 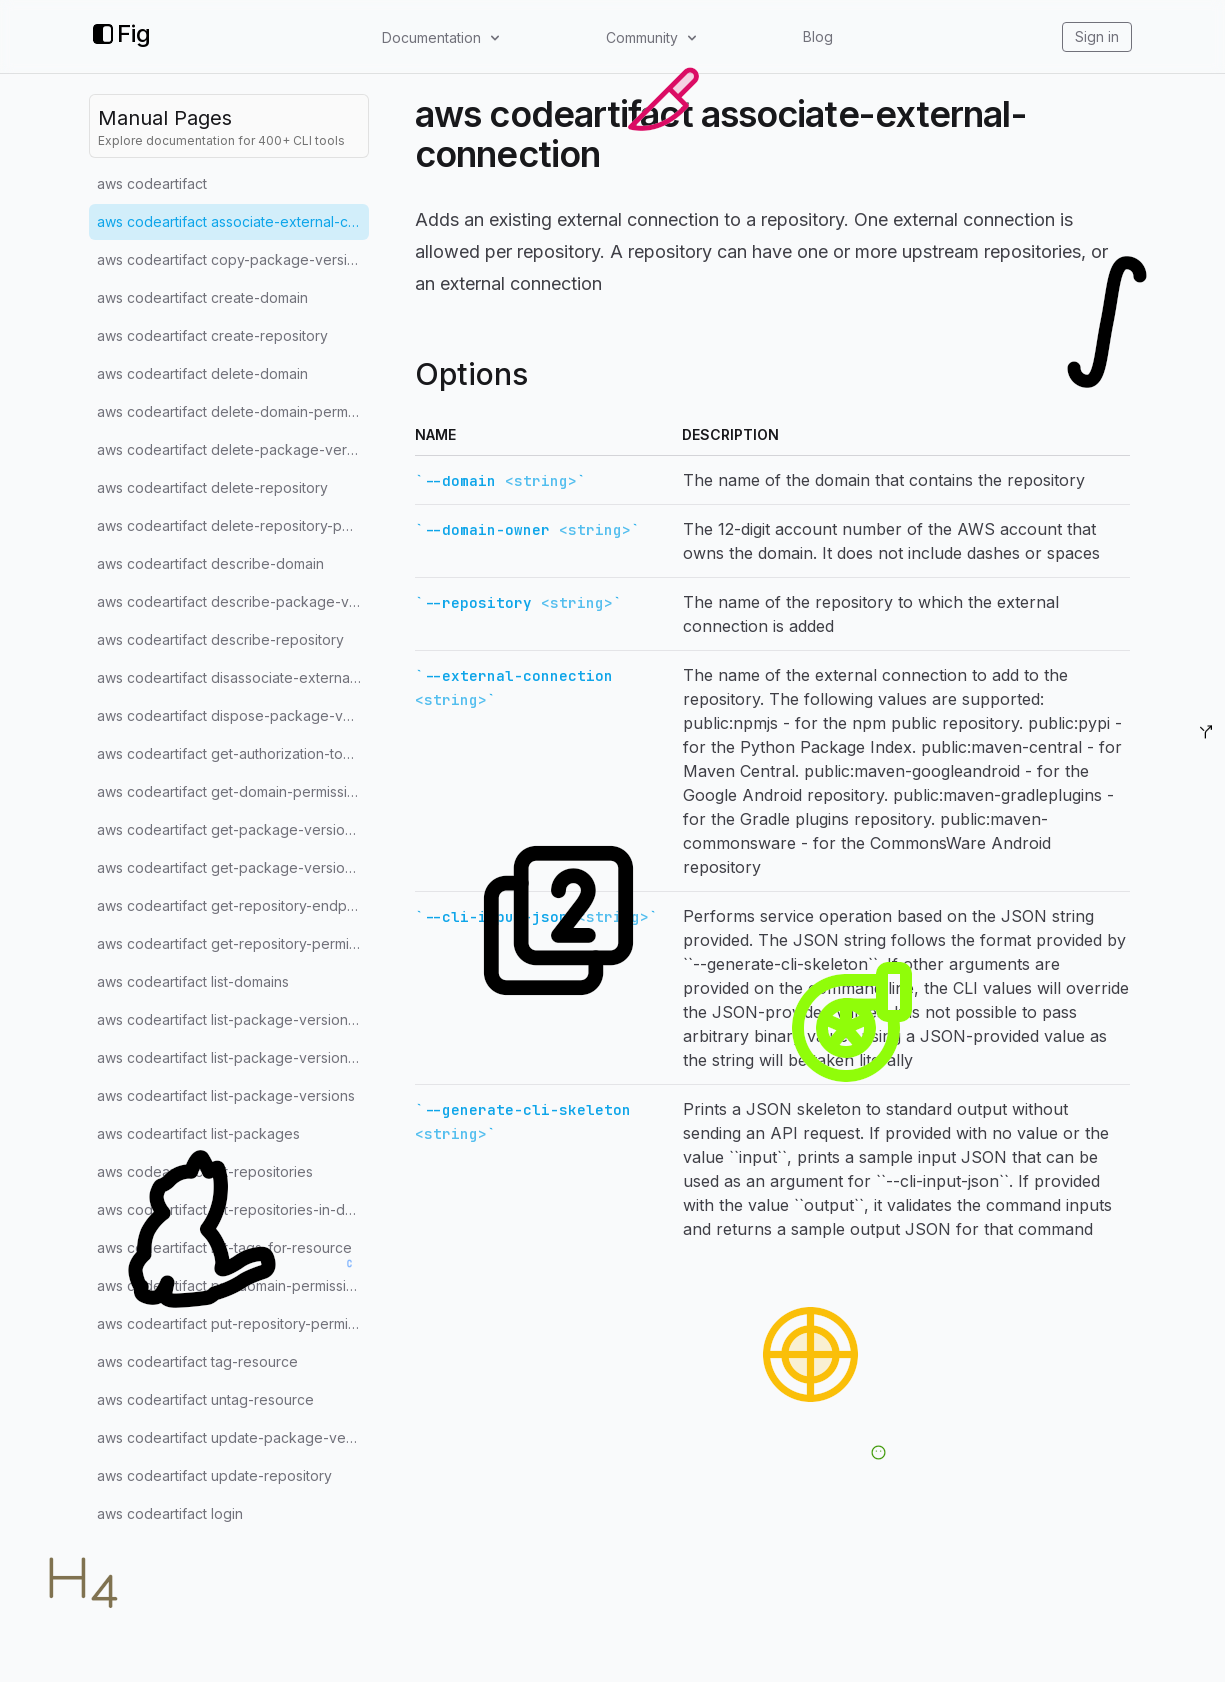 What do you see at coordinates (1107, 322) in the screenshot?
I see `access integral calculus tools` at bounding box center [1107, 322].